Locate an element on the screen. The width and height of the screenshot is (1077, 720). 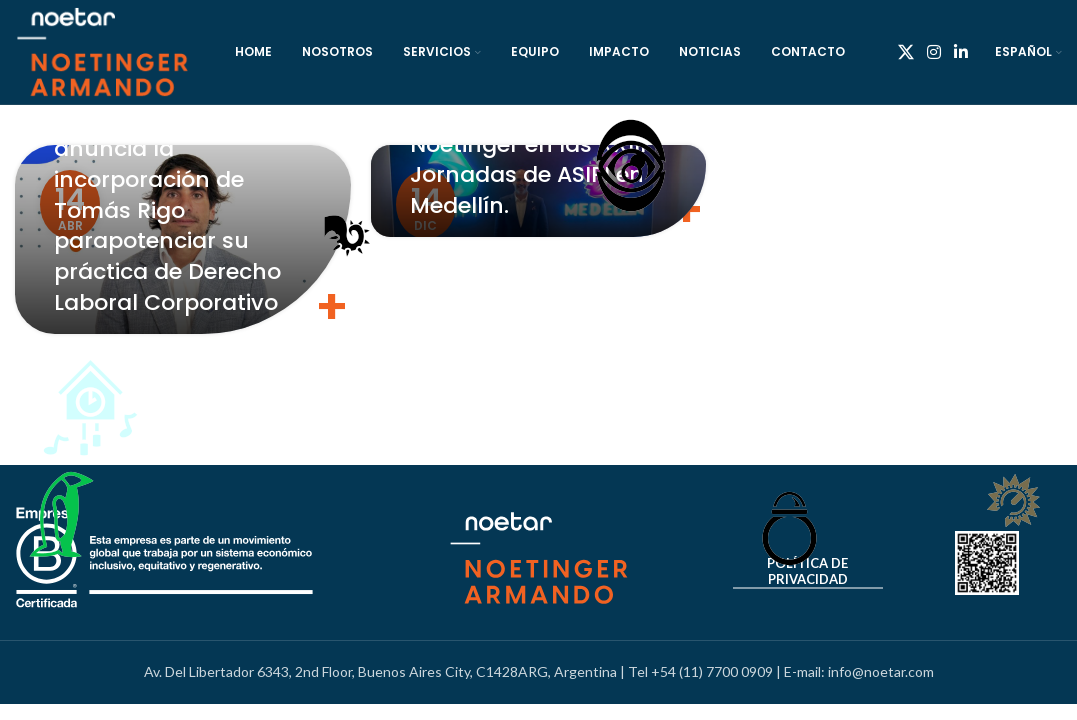
select tentacle monster or creature type is located at coordinates (347, 236).